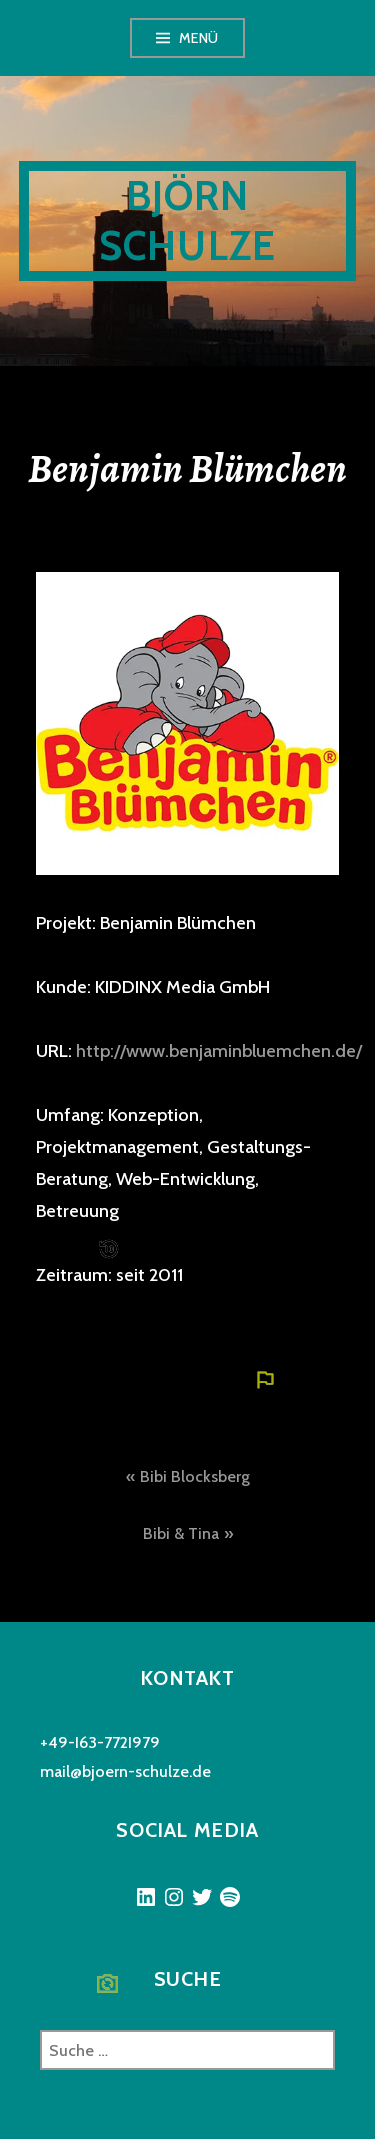 The width and height of the screenshot is (375, 2139). What do you see at coordinates (265, 1379) in the screenshot?
I see `flag an item for review or attention` at bounding box center [265, 1379].